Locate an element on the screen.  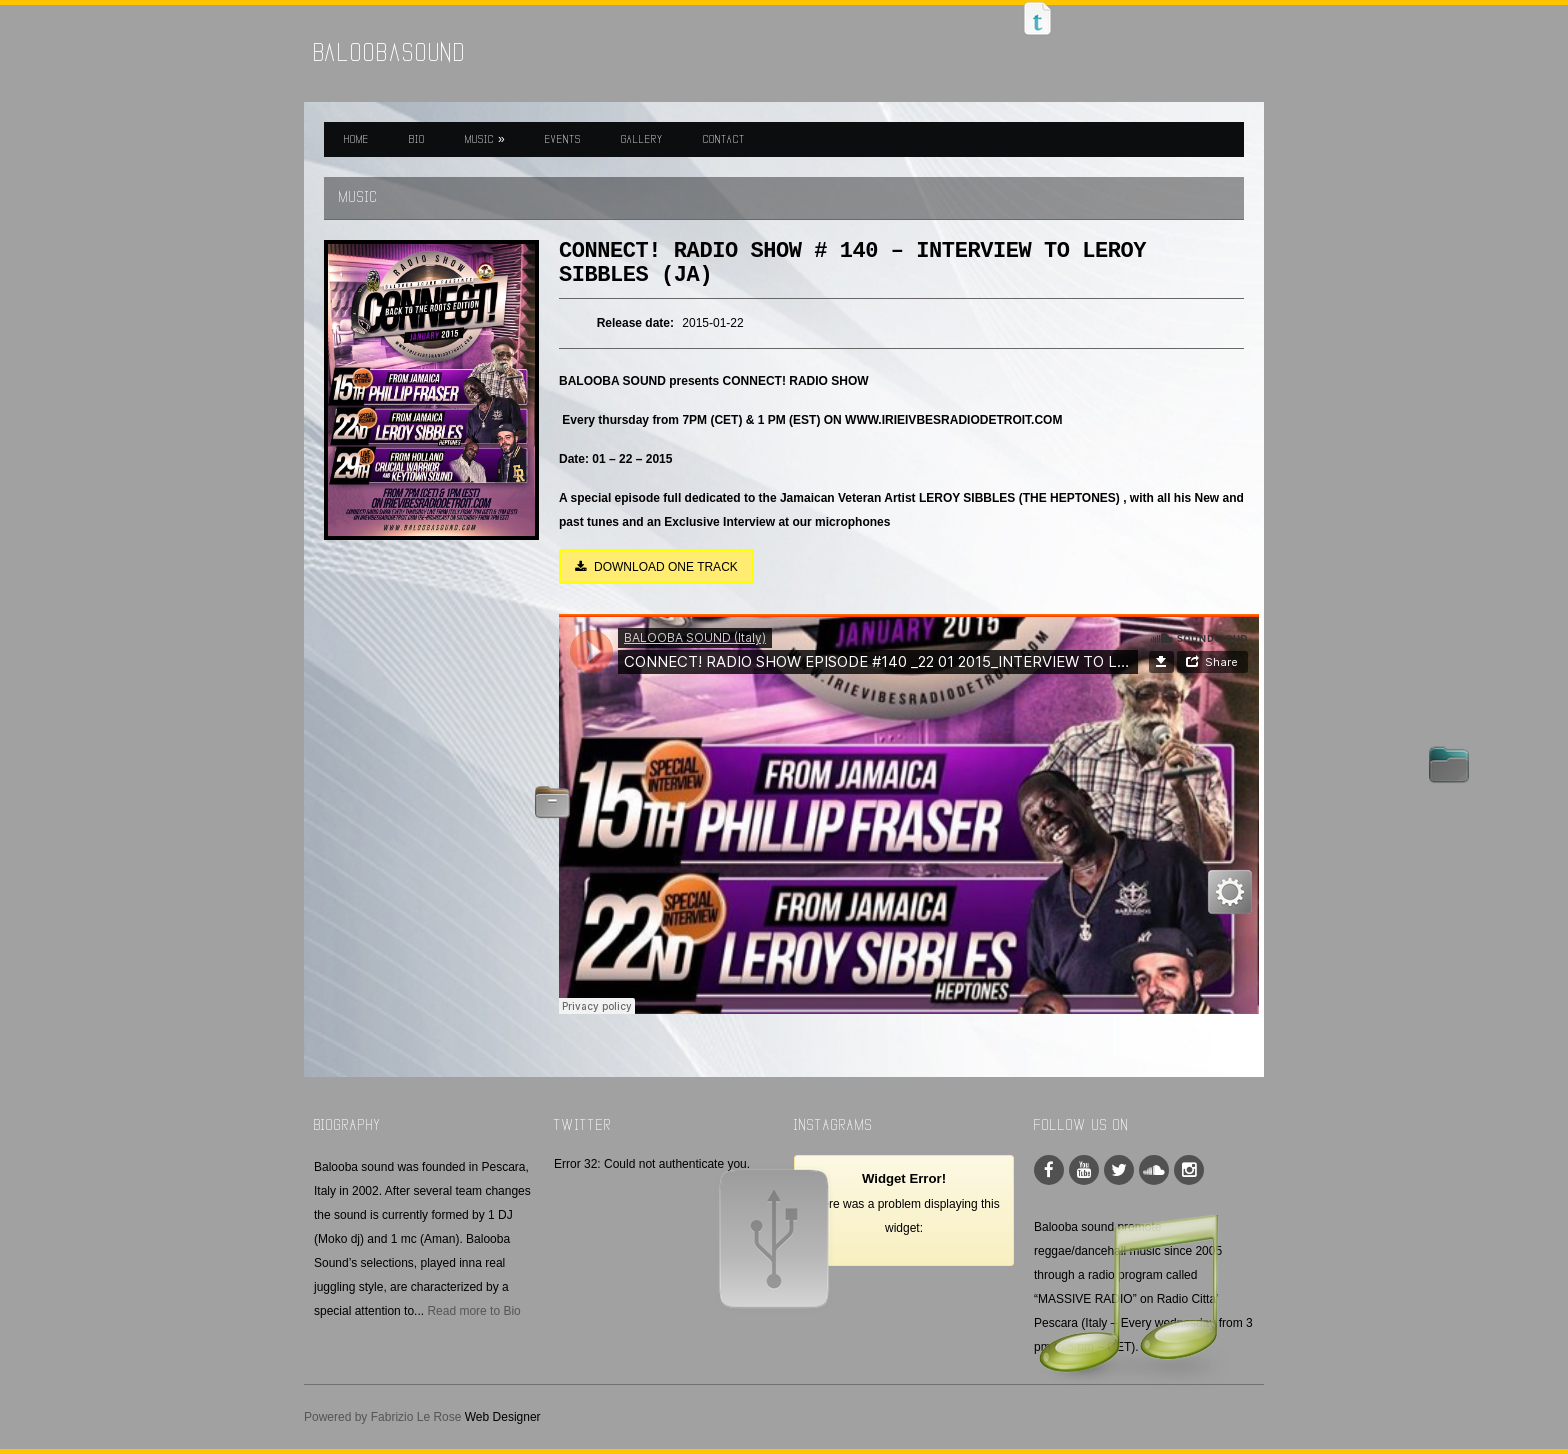
indicates a valid drop target for moving files into this folder is located at coordinates (1449, 764).